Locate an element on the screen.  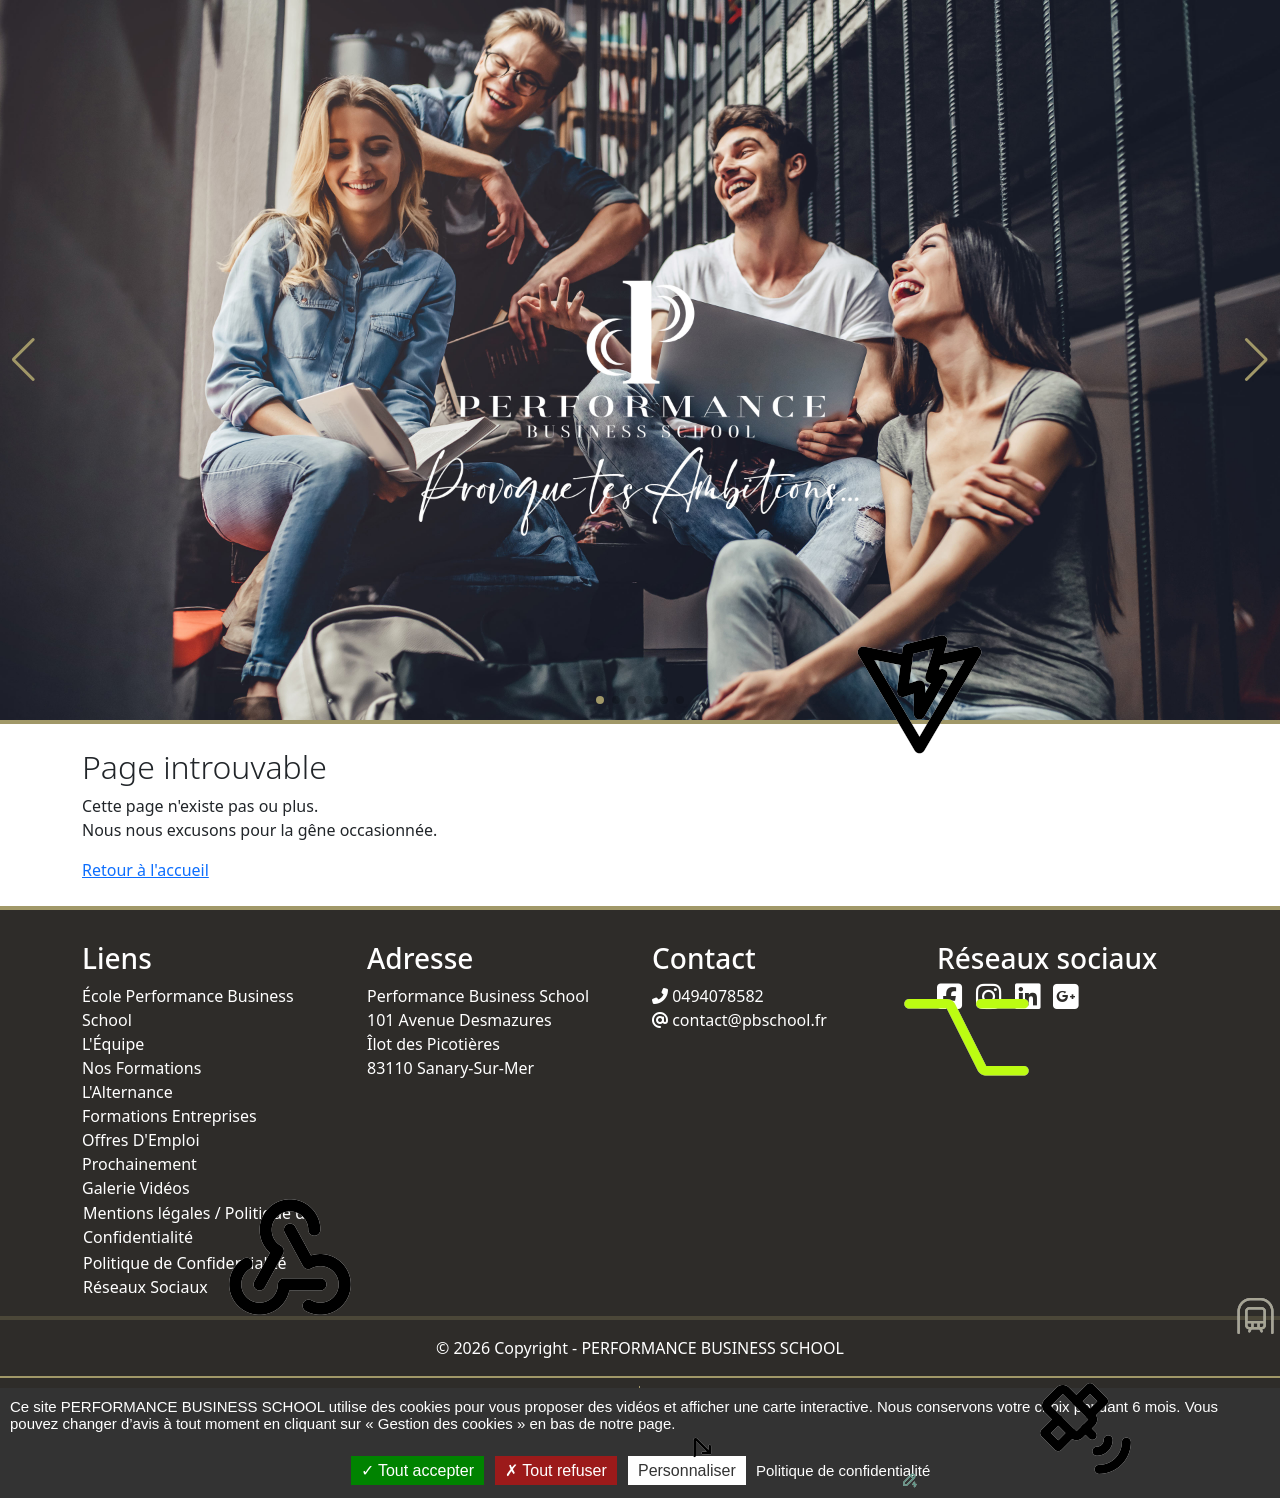
quick edit or instant editing mode is located at coordinates (909, 1479).